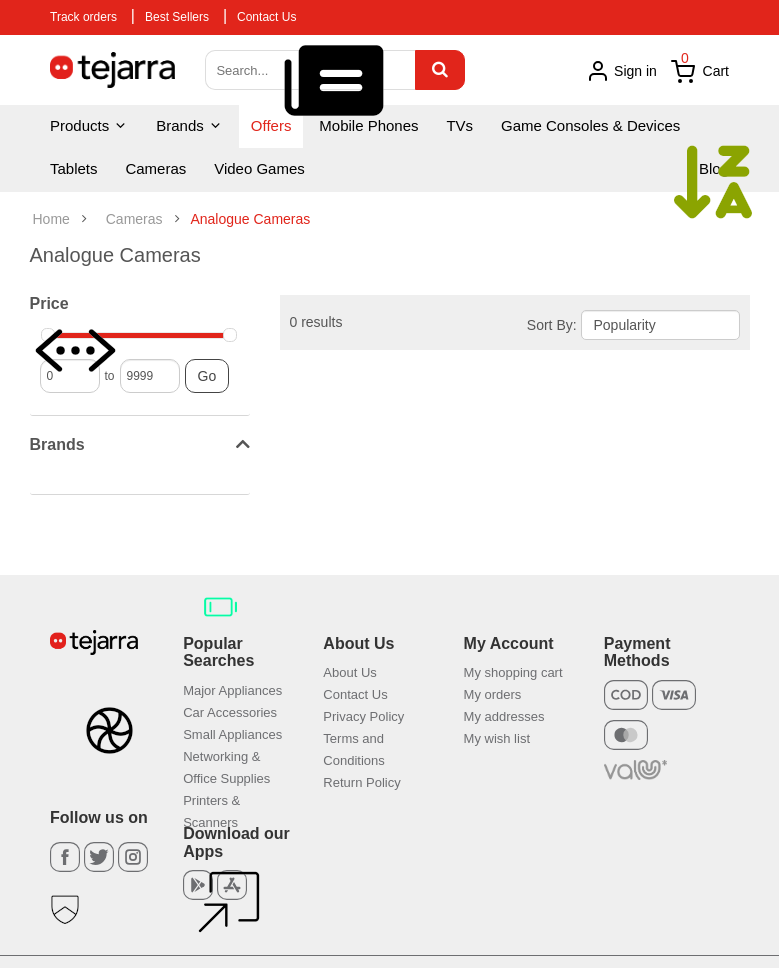 Image resolution: width=779 pixels, height=968 pixels. Describe the element at coordinates (65, 908) in the screenshot. I see `access security or protection settings` at that location.